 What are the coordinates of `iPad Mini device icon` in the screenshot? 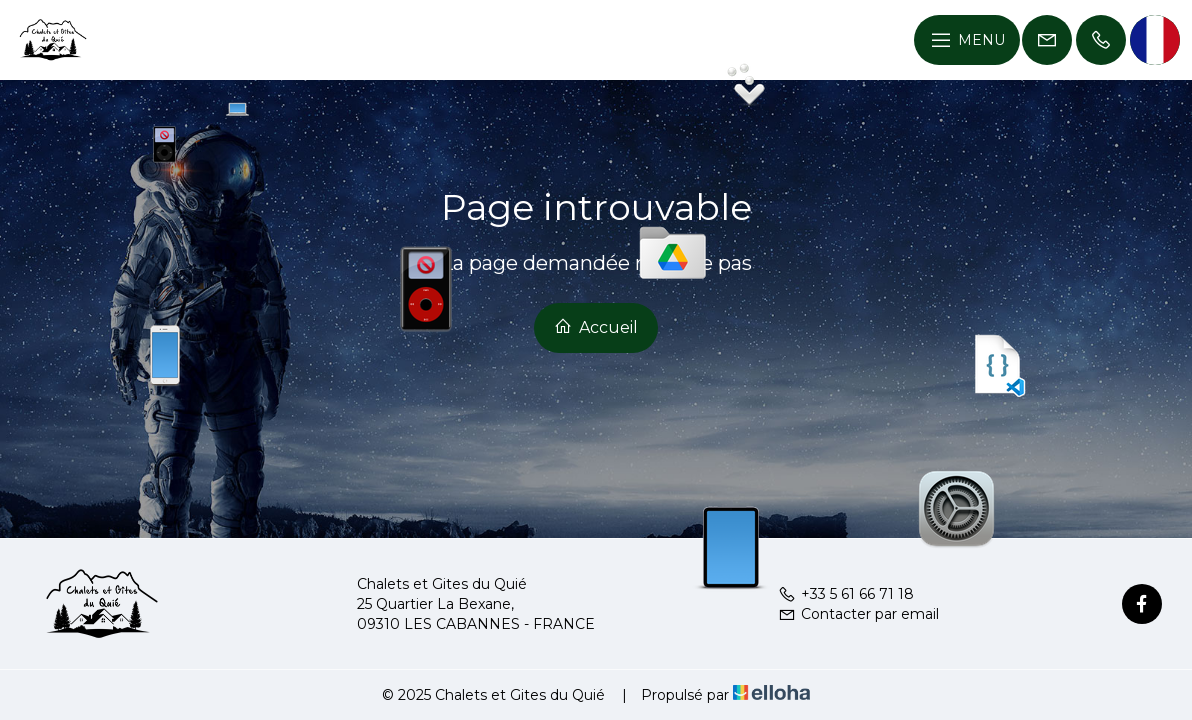 It's located at (731, 539).